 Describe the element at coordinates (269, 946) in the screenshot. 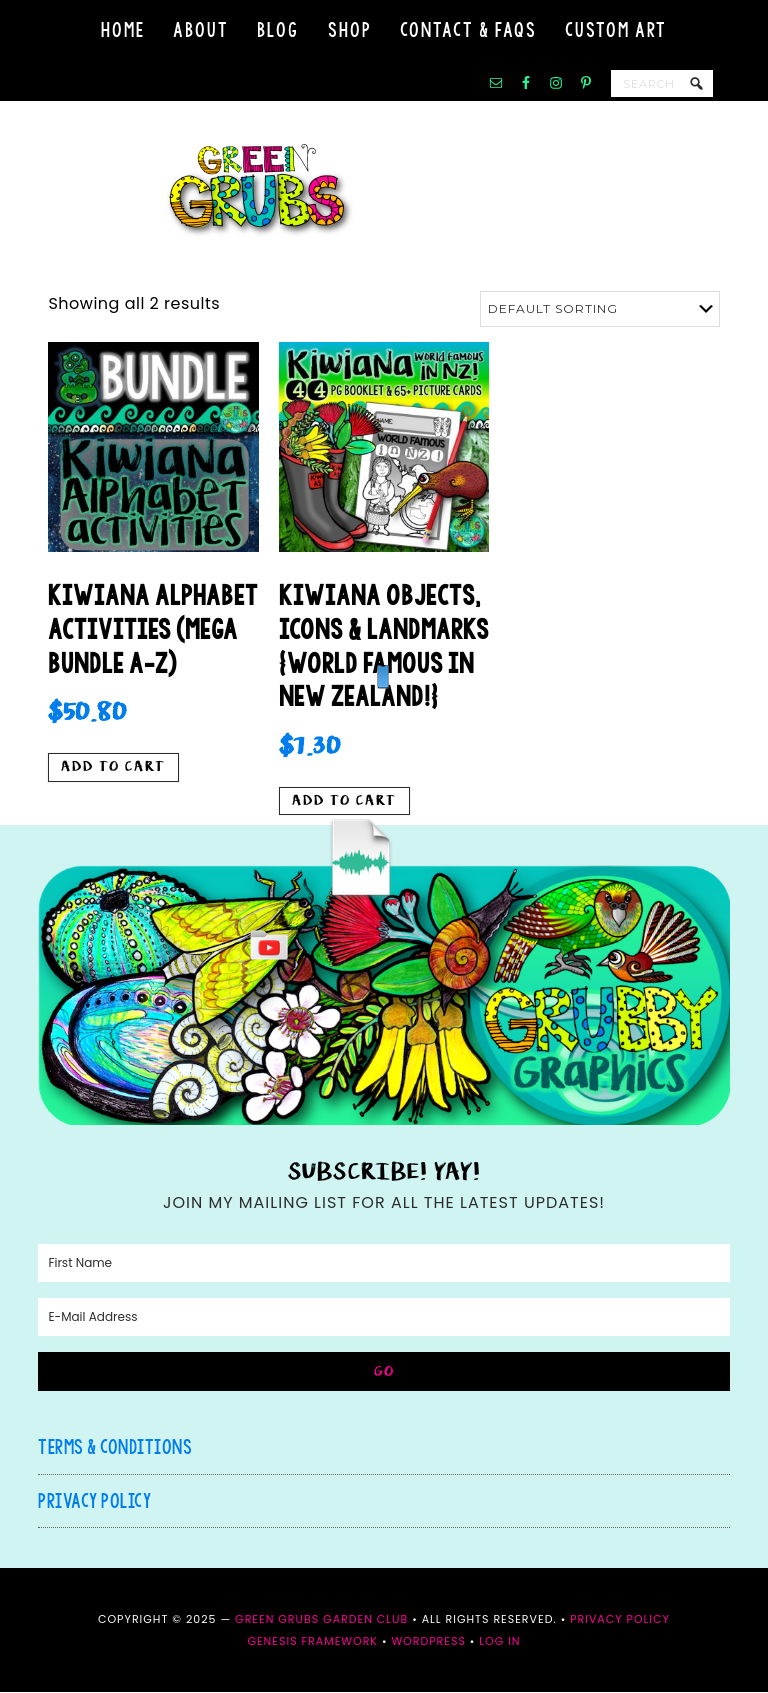

I see `open folder containing YouTube downloads` at that location.